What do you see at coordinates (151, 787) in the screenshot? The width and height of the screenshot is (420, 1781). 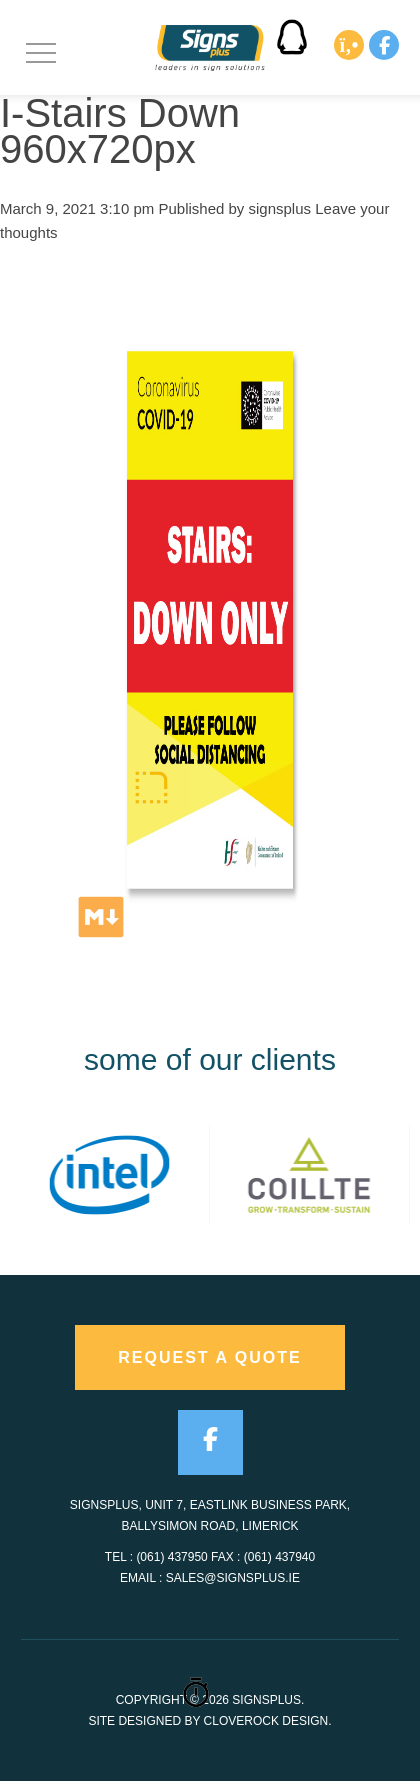 I see `apply rounded corners to a selected element` at bounding box center [151, 787].